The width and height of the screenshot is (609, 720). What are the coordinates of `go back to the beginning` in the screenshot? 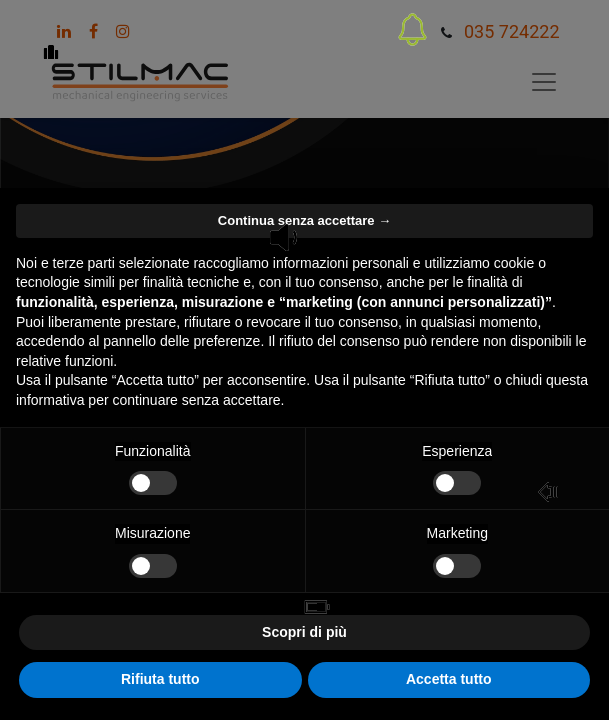 It's located at (549, 492).